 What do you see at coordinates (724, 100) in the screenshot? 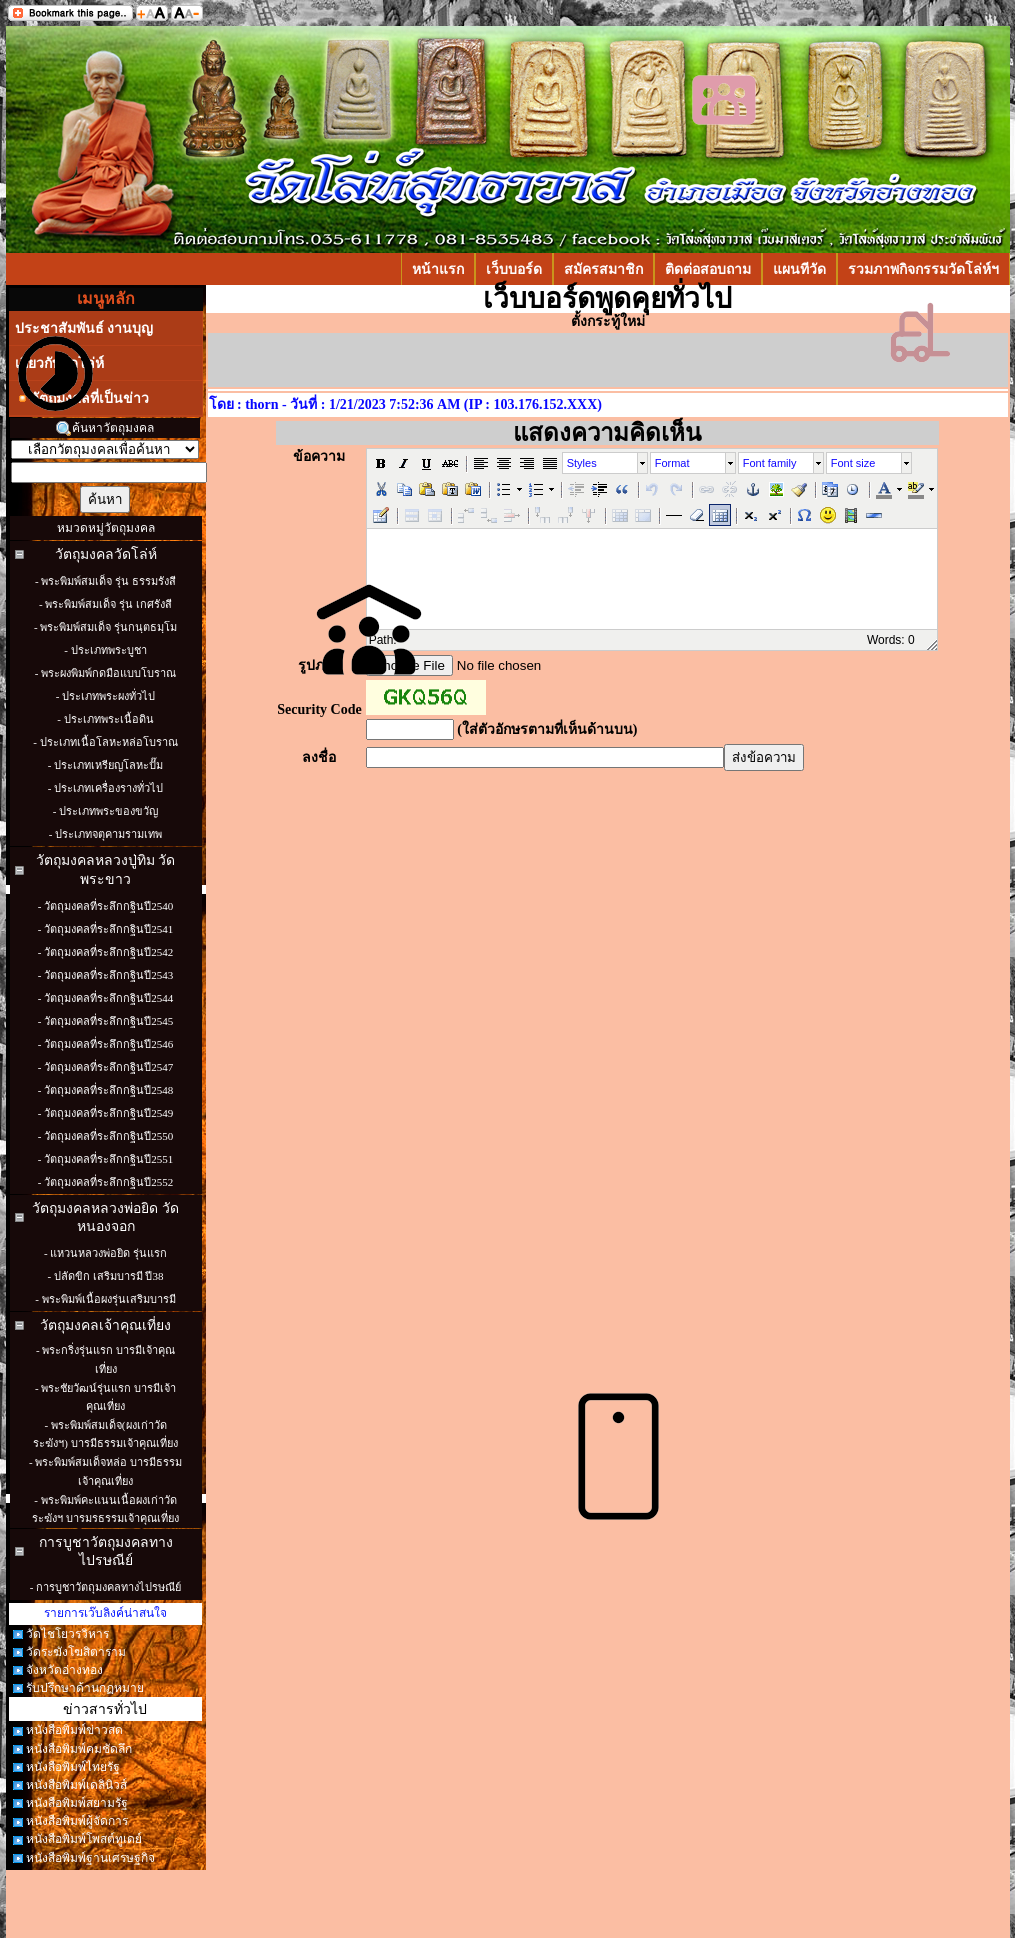
I see `view team or group members` at bounding box center [724, 100].